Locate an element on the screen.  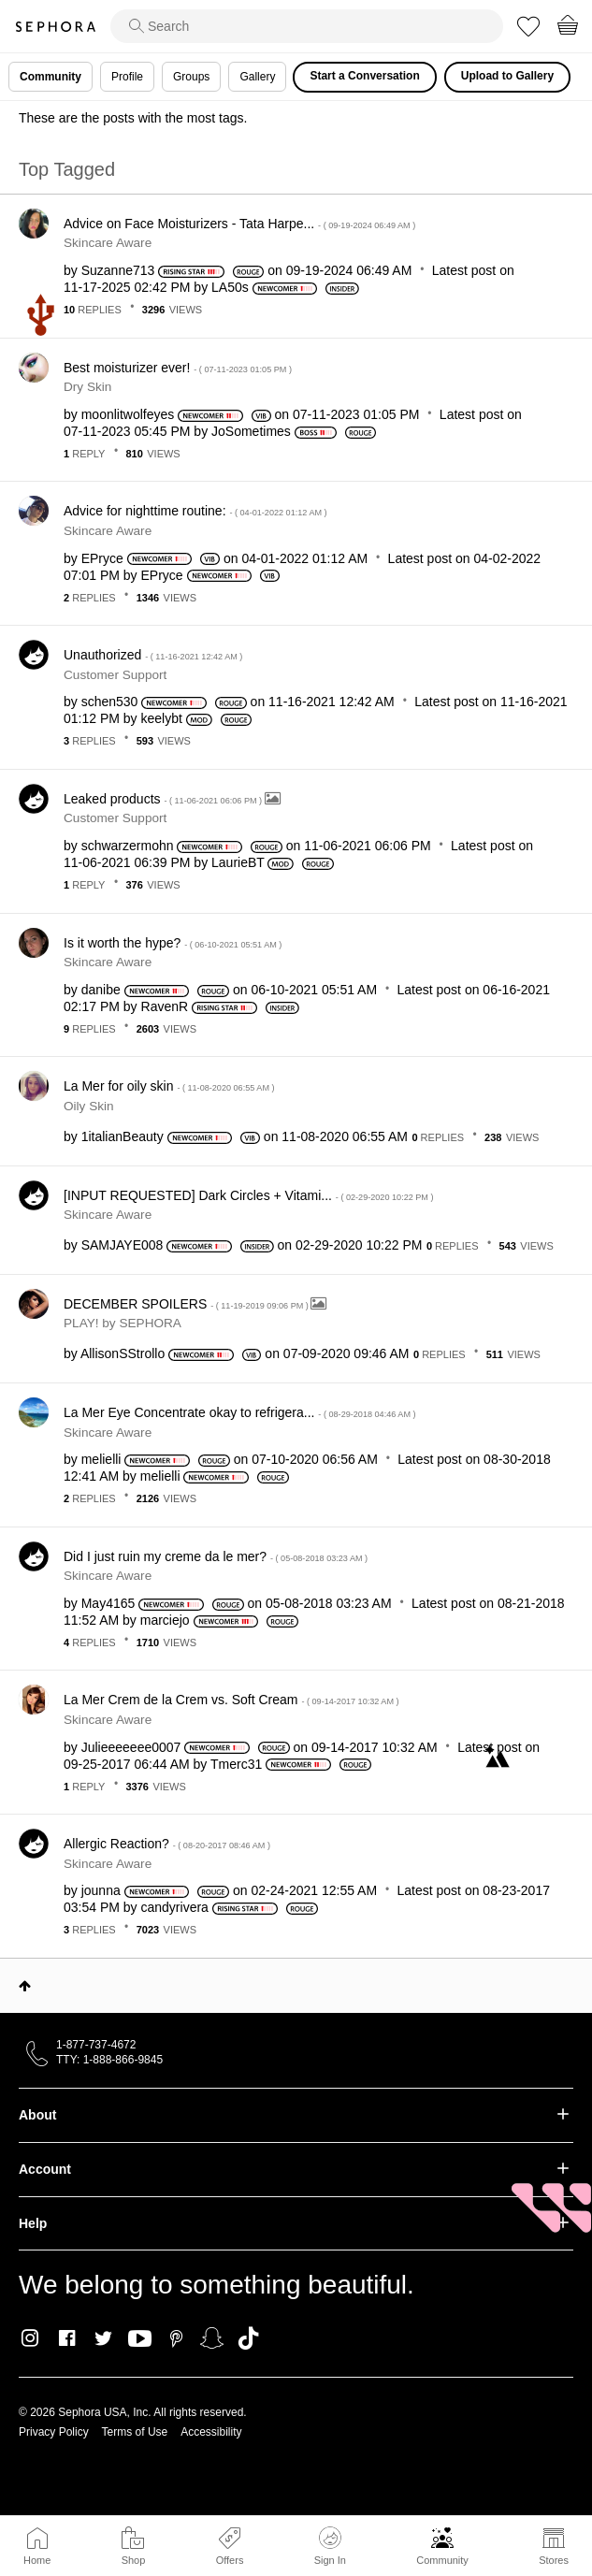
generate AI-enhanced landscape images is located at coordinates (497, 1757).